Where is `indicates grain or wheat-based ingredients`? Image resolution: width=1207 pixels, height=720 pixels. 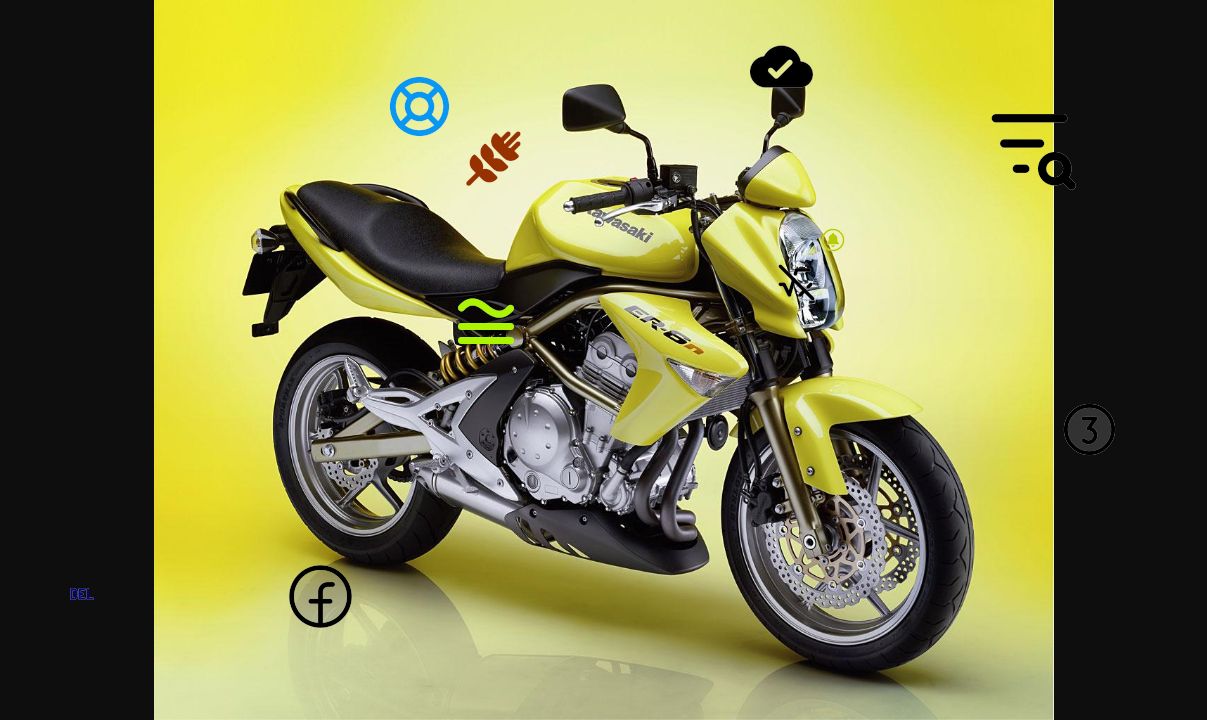 indicates grain or wheat-based ingredients is located at coordinates (495, 157).